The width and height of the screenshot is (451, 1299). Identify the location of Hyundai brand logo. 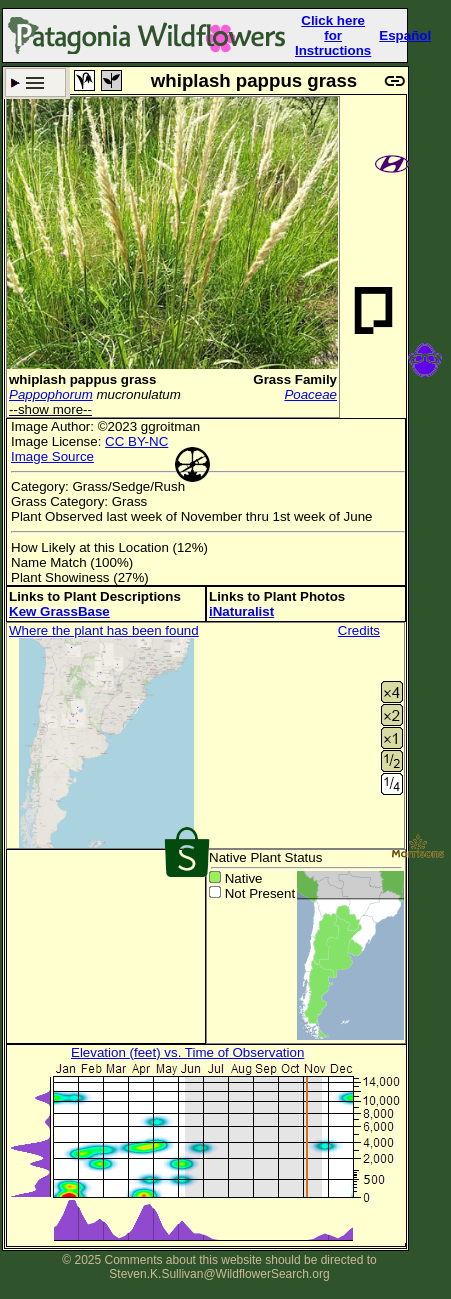
(392, 164).